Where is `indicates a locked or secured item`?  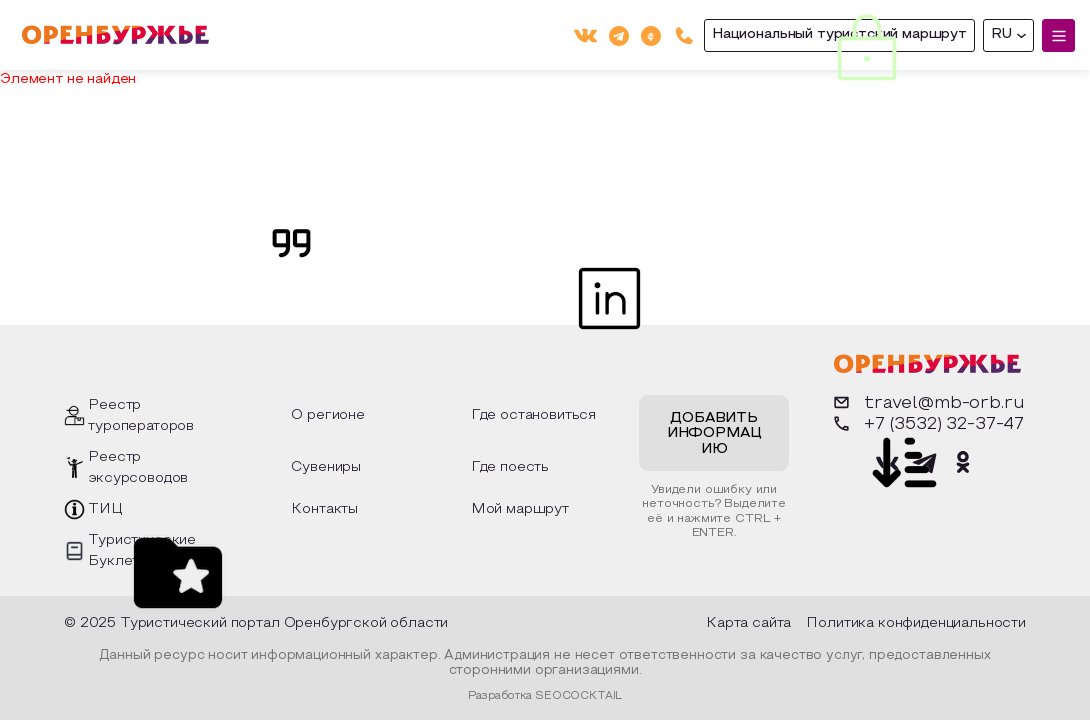
indicates a locked or secured item is located at coordinates (867, 51).